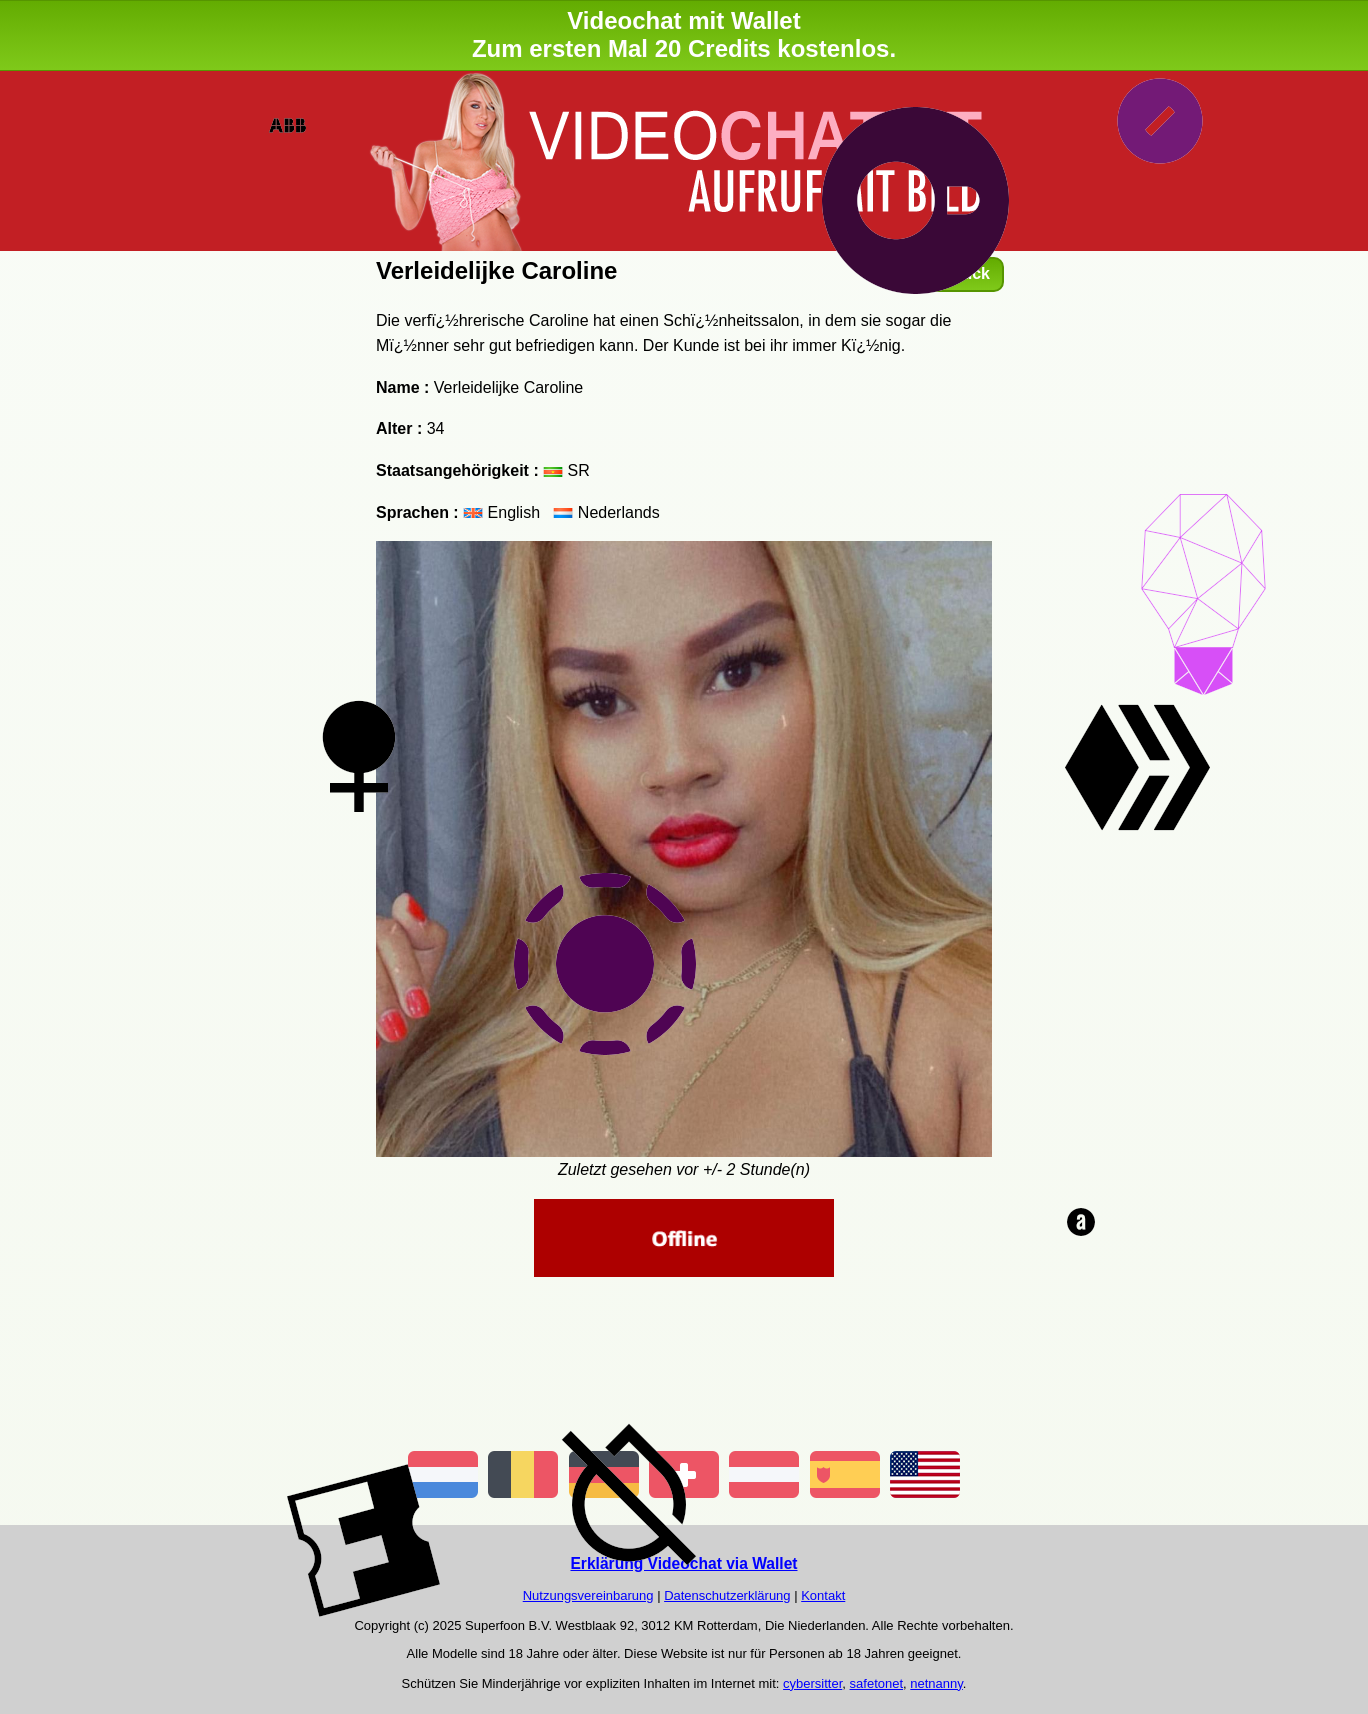  What do you see at coordinates (359, 754) in the screenshot?
I see `indicates female or women's option` at bounding box center [359, 754].